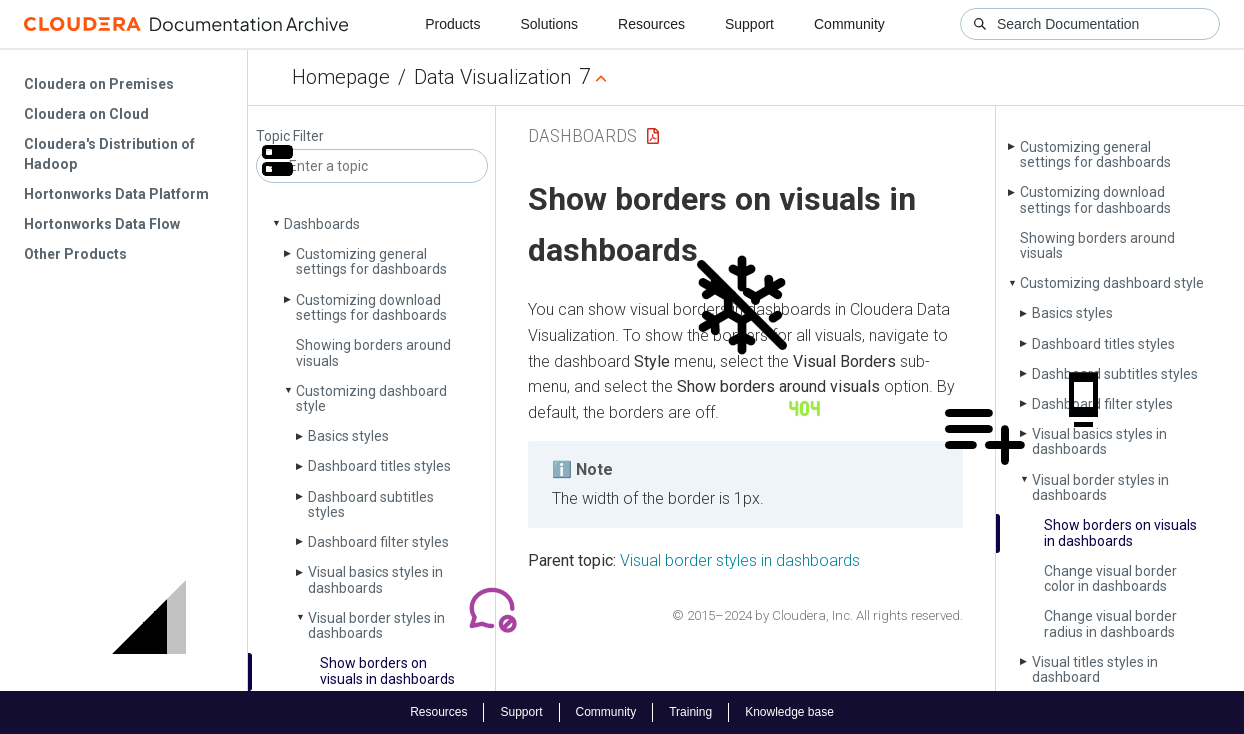 The width and height of the screenshot is (1244, 734). Describe the element at coordinates (804, 408) in the screenshot. I see `indicates page not found error` at that location.